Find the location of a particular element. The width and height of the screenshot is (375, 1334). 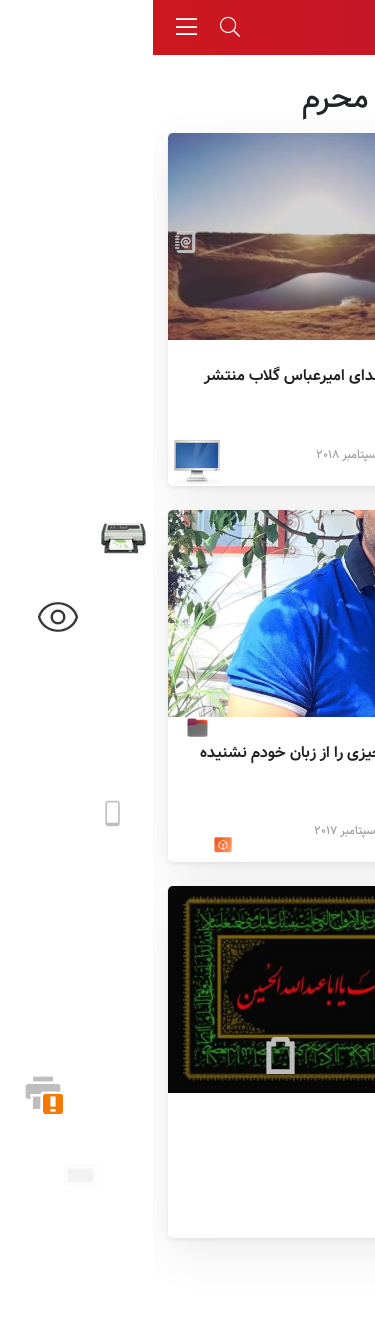

indicates battery level at 80% charge is located at coordinates (84, 1175).